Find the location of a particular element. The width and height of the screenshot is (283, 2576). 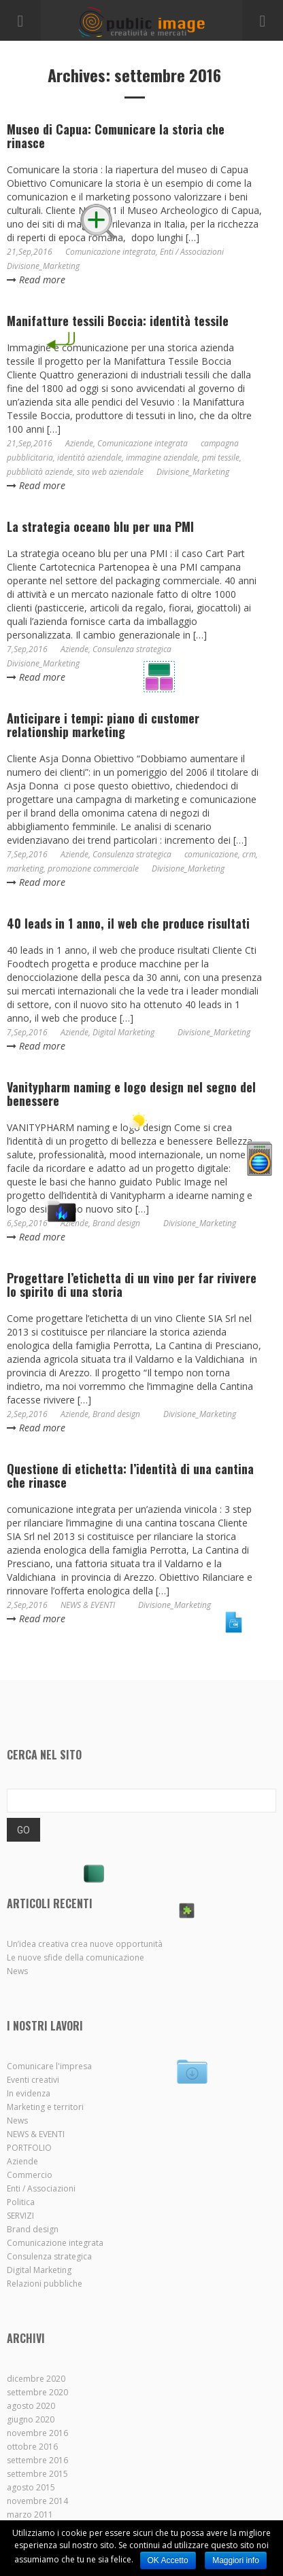

zoom in on content or image is located at coordinates (98, 221).